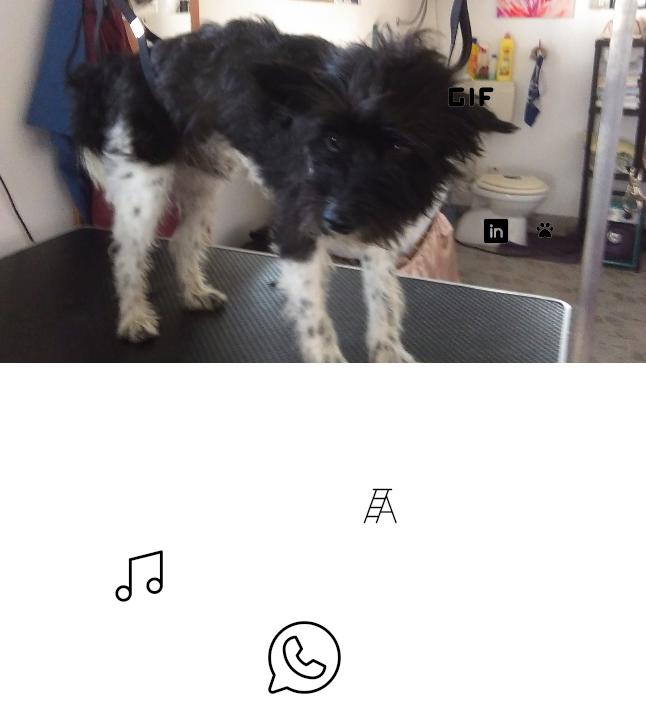  I want to click on insert a gif into your message, so click(471, 97).